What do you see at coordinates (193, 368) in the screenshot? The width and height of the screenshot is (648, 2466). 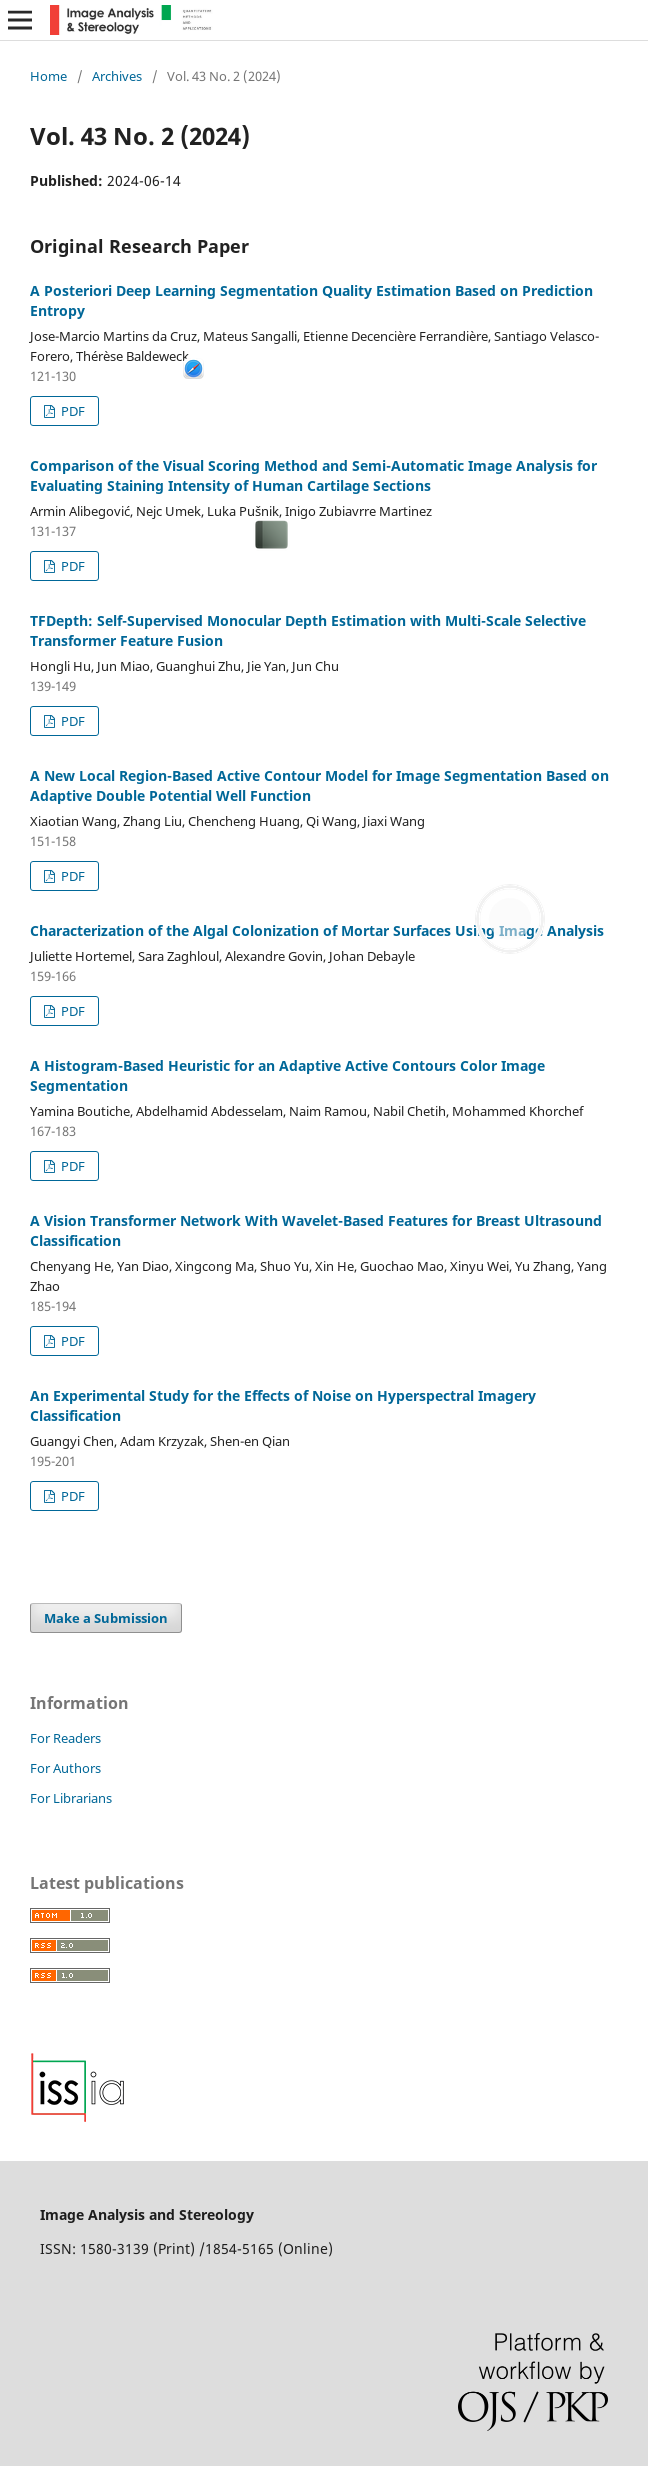 I see `open Safari web browser` at bounding box center [193, 368].